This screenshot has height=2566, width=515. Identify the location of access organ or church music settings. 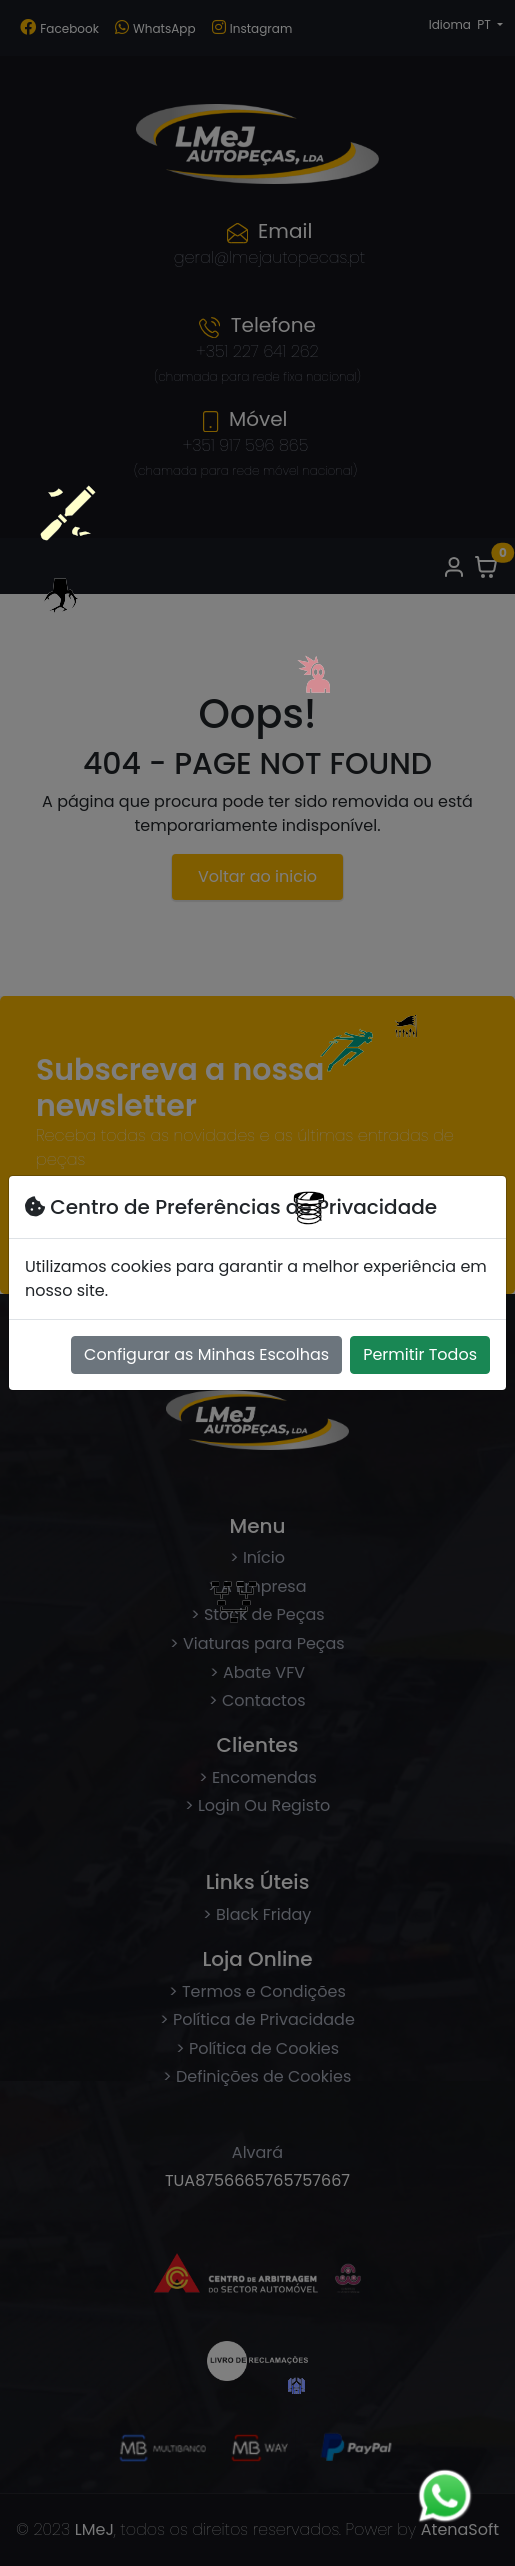
(296, 2385).